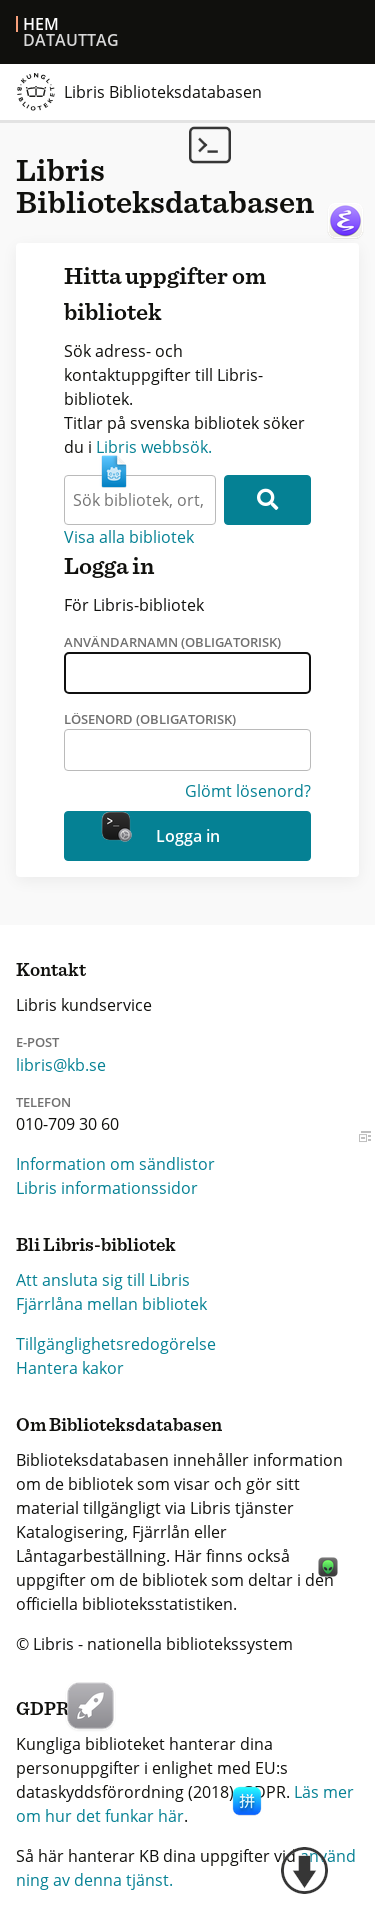 Image resolution: width=375 pixels, height=1916 pixels. Describe the element at coordinates (247, 1801) in the screenshot. I see `open ibus pinyin chinese input method` at that location.